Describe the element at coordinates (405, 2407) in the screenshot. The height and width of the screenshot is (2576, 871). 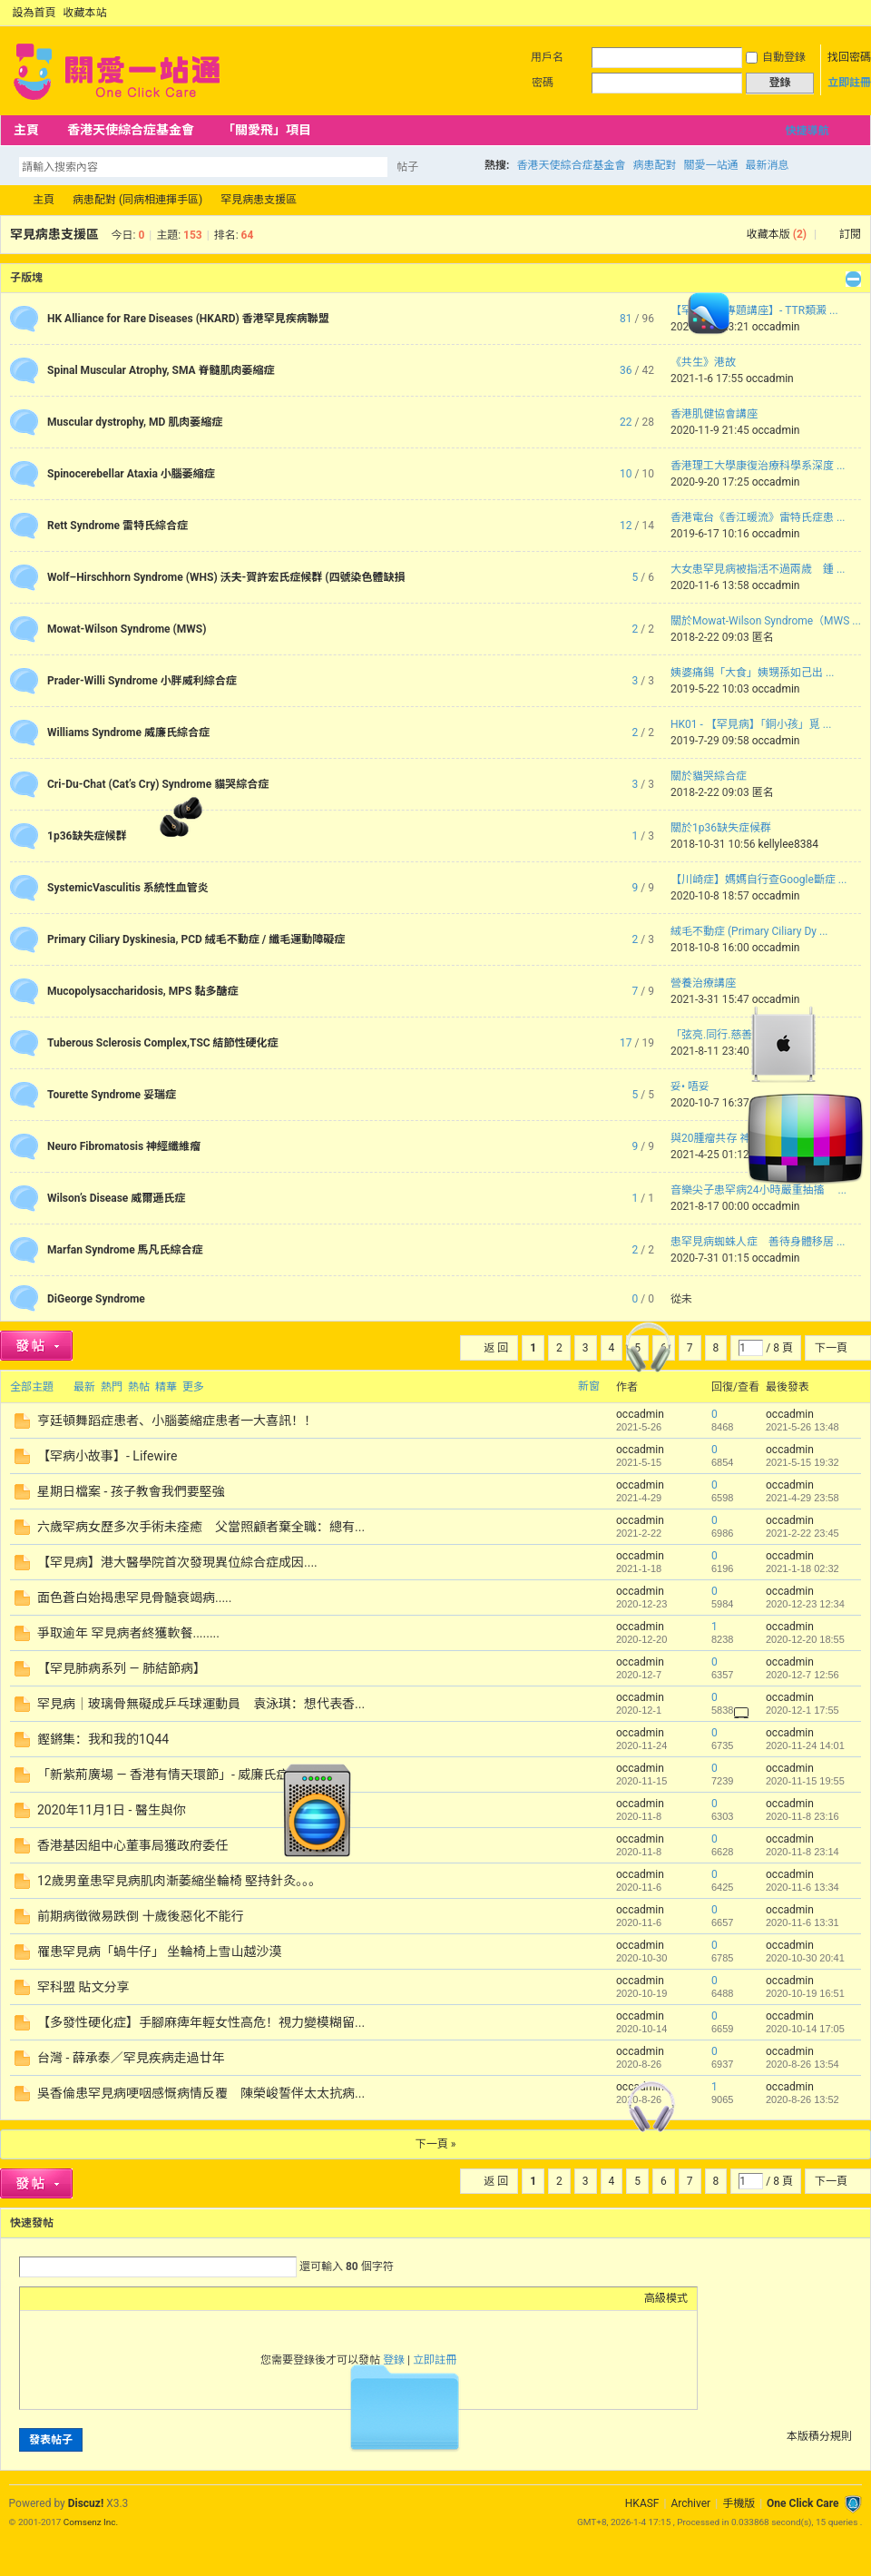
I see `open folder to view contents` at that location.